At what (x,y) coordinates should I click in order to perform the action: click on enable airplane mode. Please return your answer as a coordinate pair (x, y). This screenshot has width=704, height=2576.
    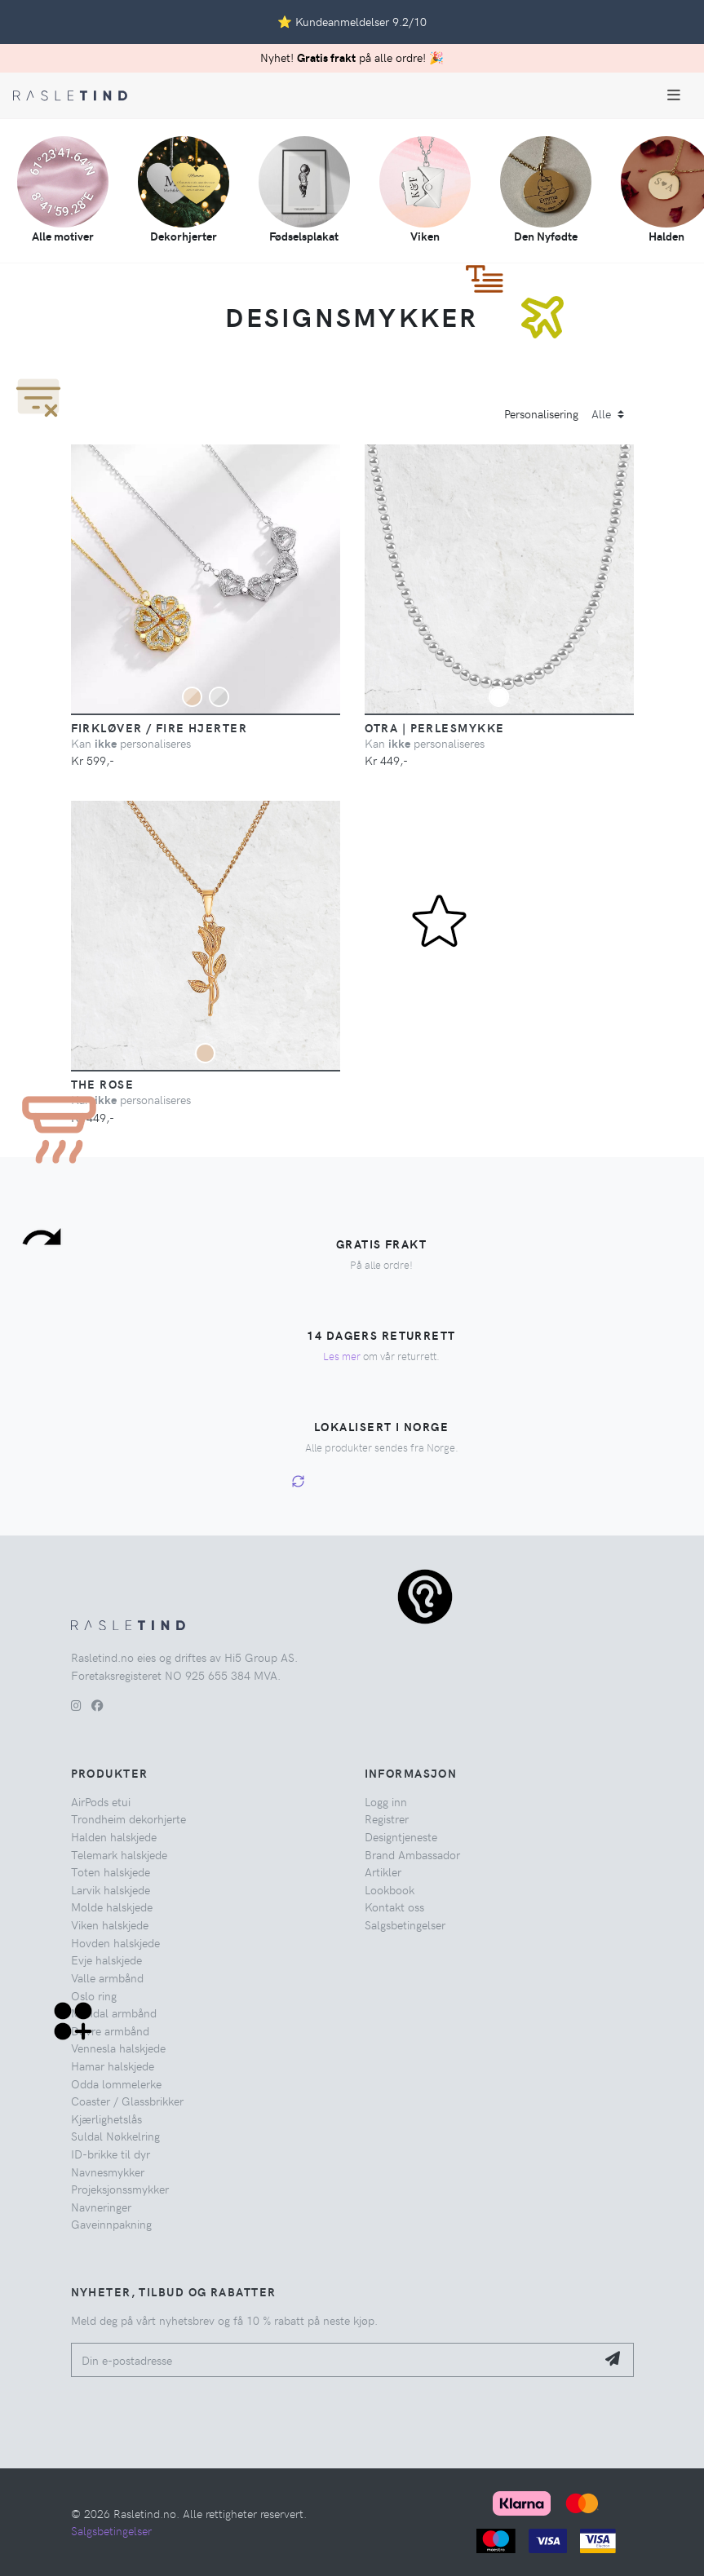
    Looking at the image, I should click on (543, 316).